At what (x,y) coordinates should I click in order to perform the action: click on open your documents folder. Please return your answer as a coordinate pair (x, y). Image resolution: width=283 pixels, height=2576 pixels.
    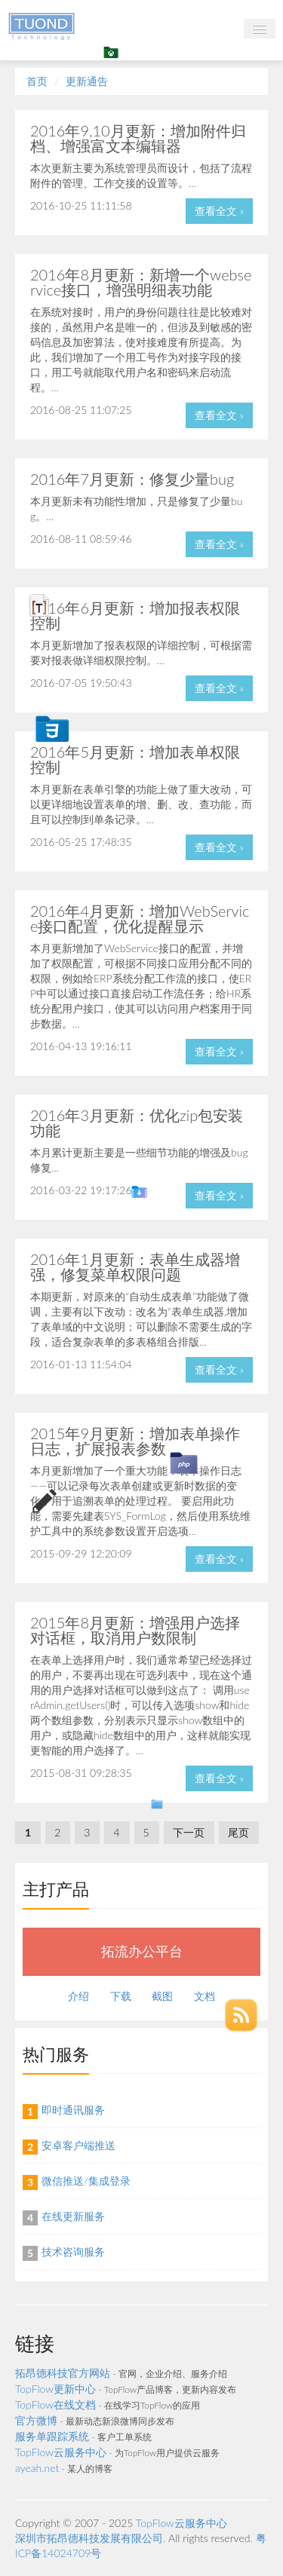
    Looking at the image, I should click on (157, 1804).